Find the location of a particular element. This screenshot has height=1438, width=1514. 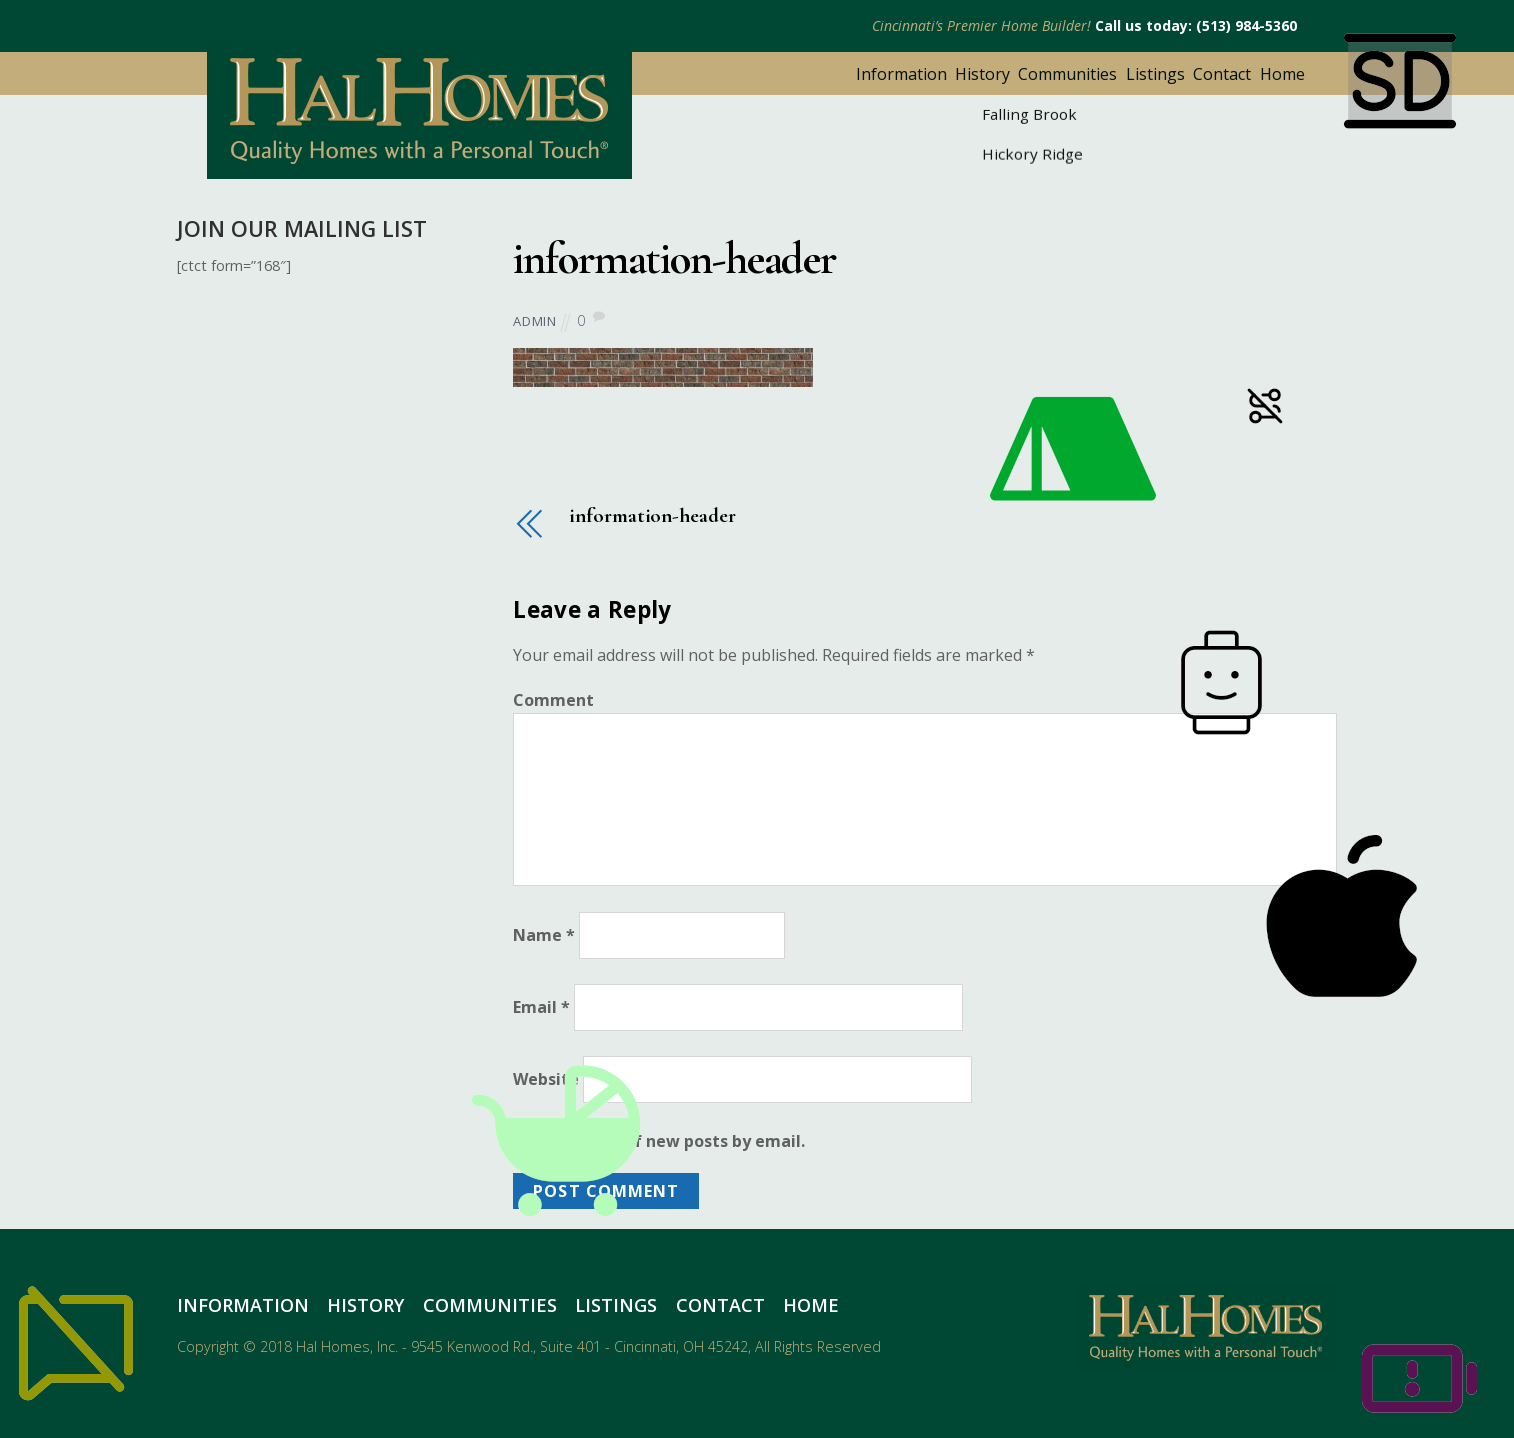

indicates standard definition video quality is located at coordinates (1400, 81).